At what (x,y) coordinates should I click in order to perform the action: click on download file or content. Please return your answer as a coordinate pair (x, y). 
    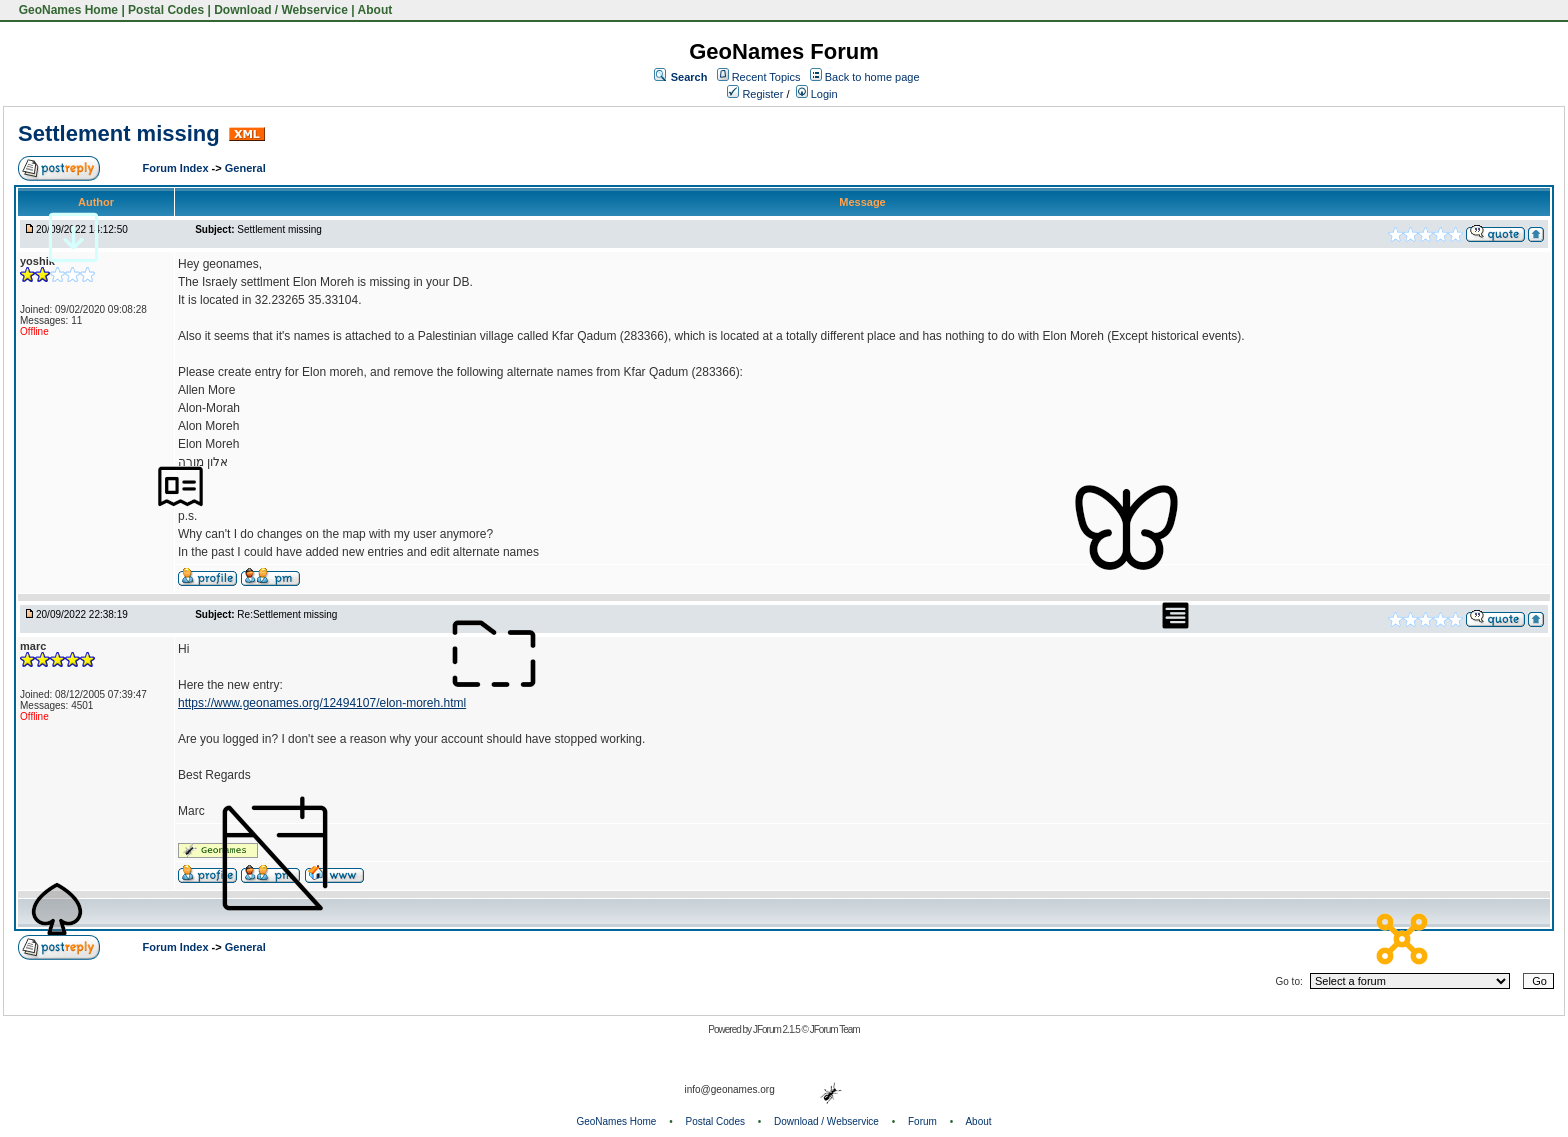
    Looking at the image, I should click on (73, 237).